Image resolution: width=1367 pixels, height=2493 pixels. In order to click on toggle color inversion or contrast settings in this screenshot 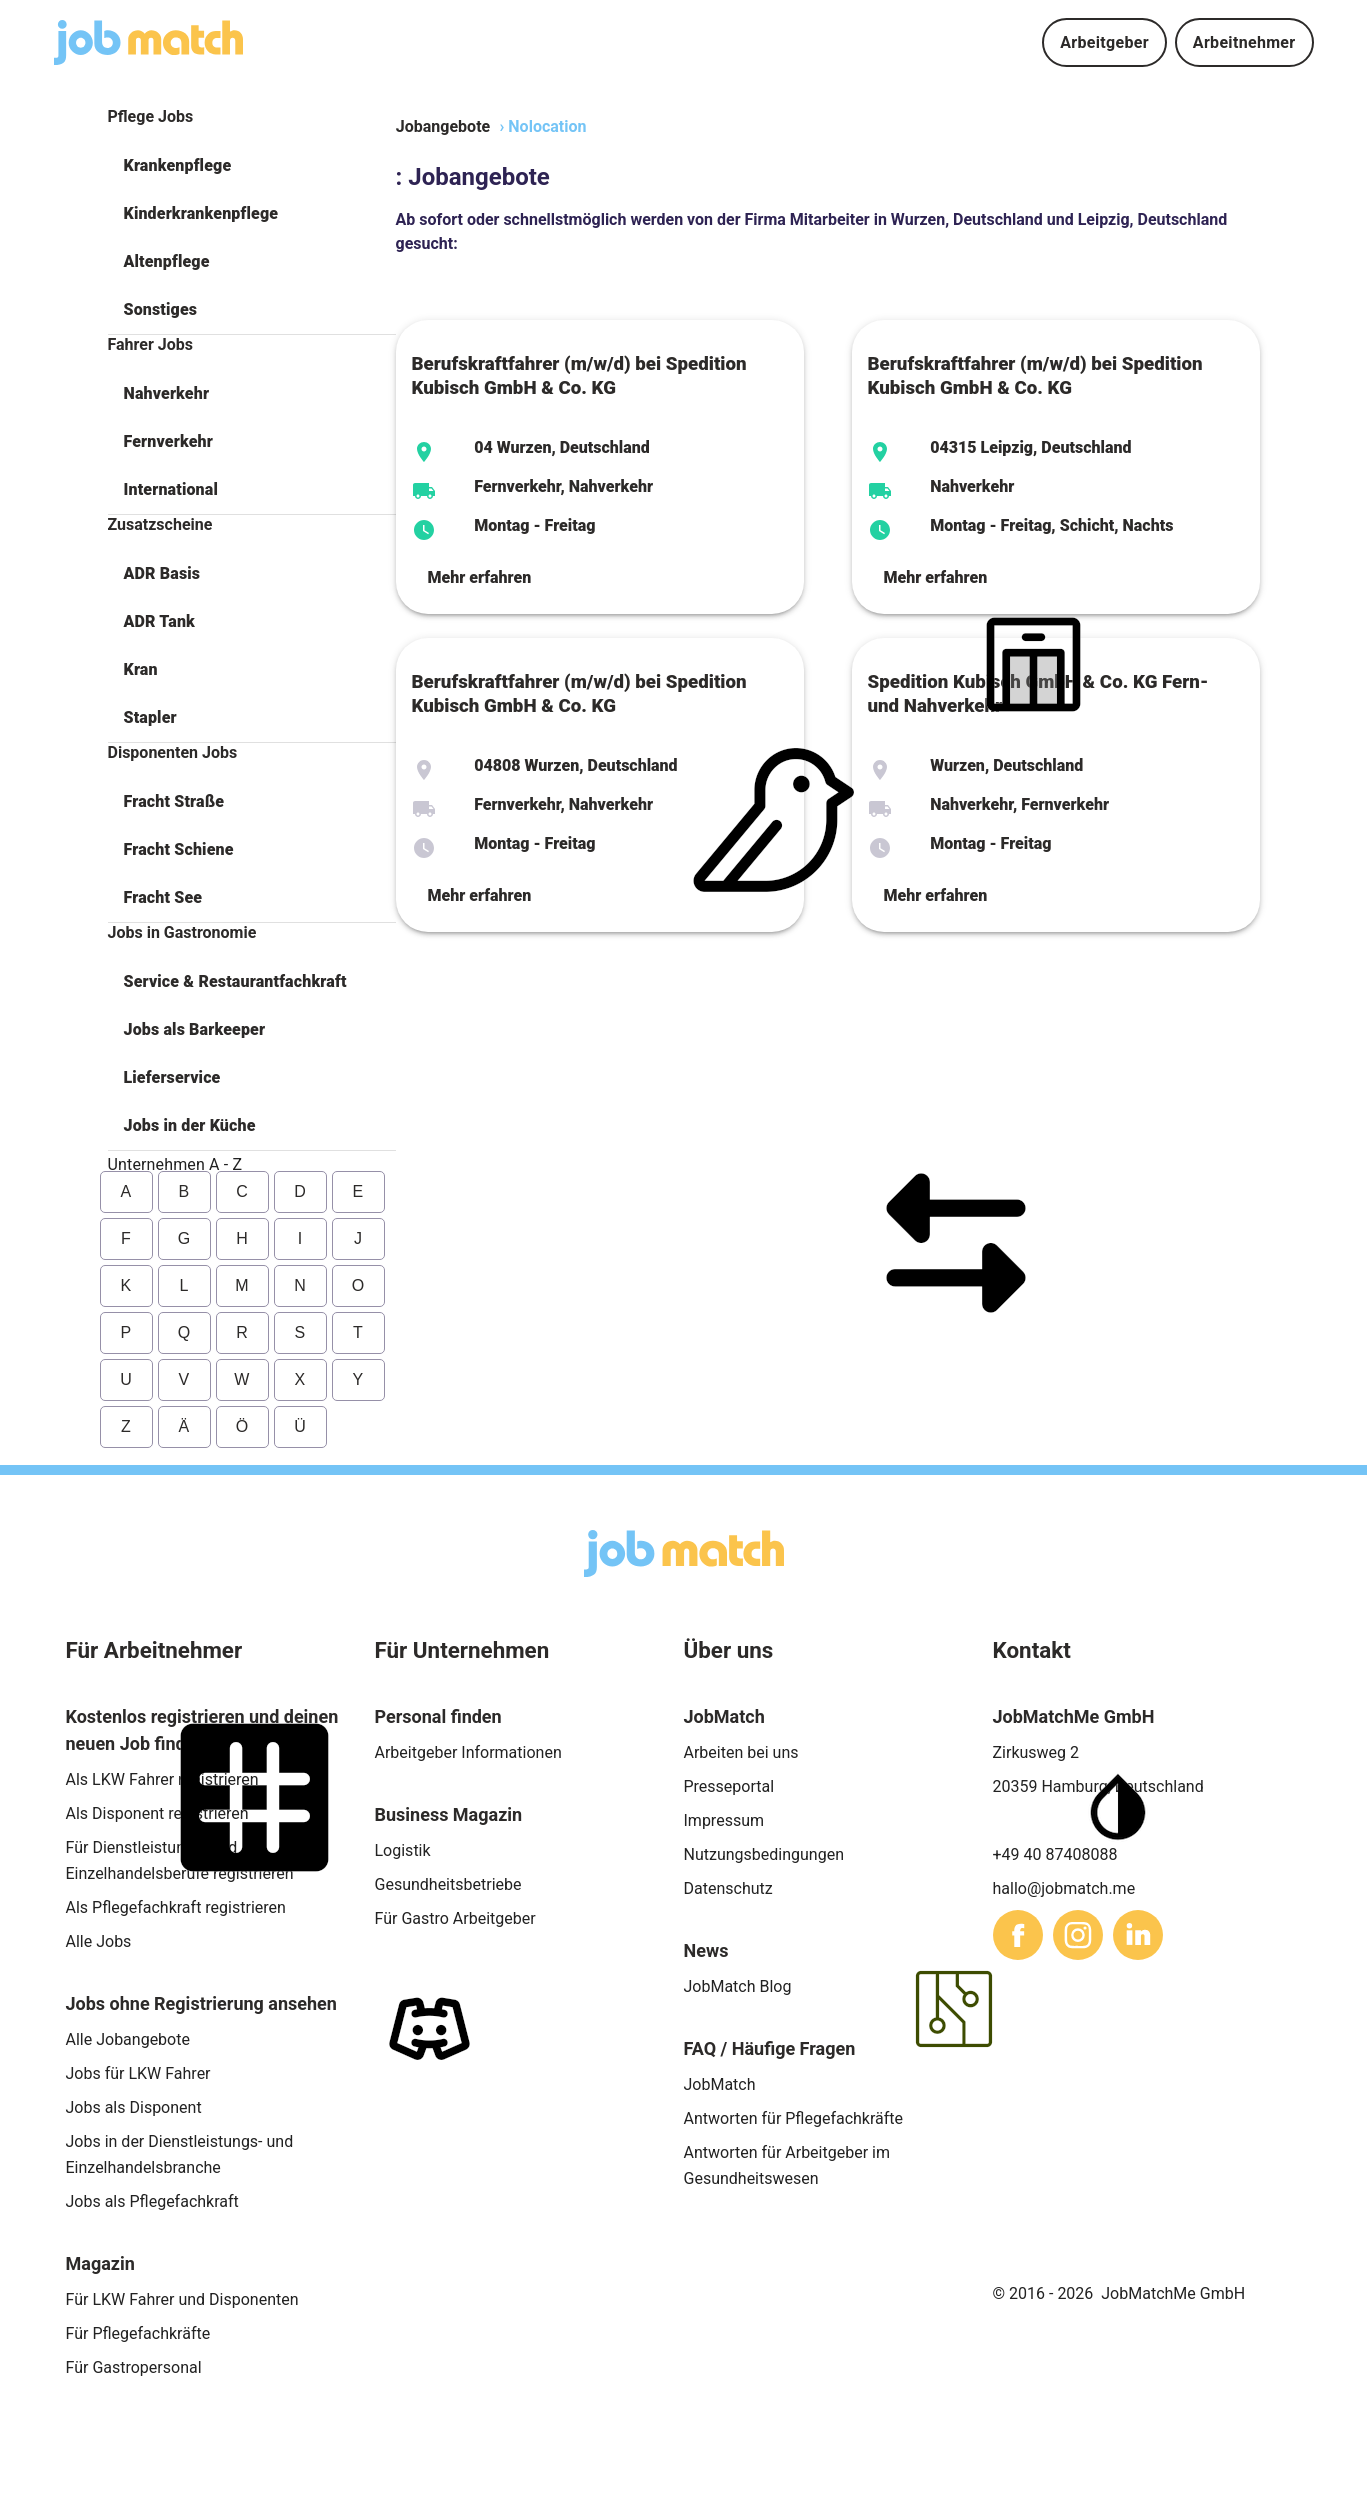, I will do `click(1118, 1807)`.